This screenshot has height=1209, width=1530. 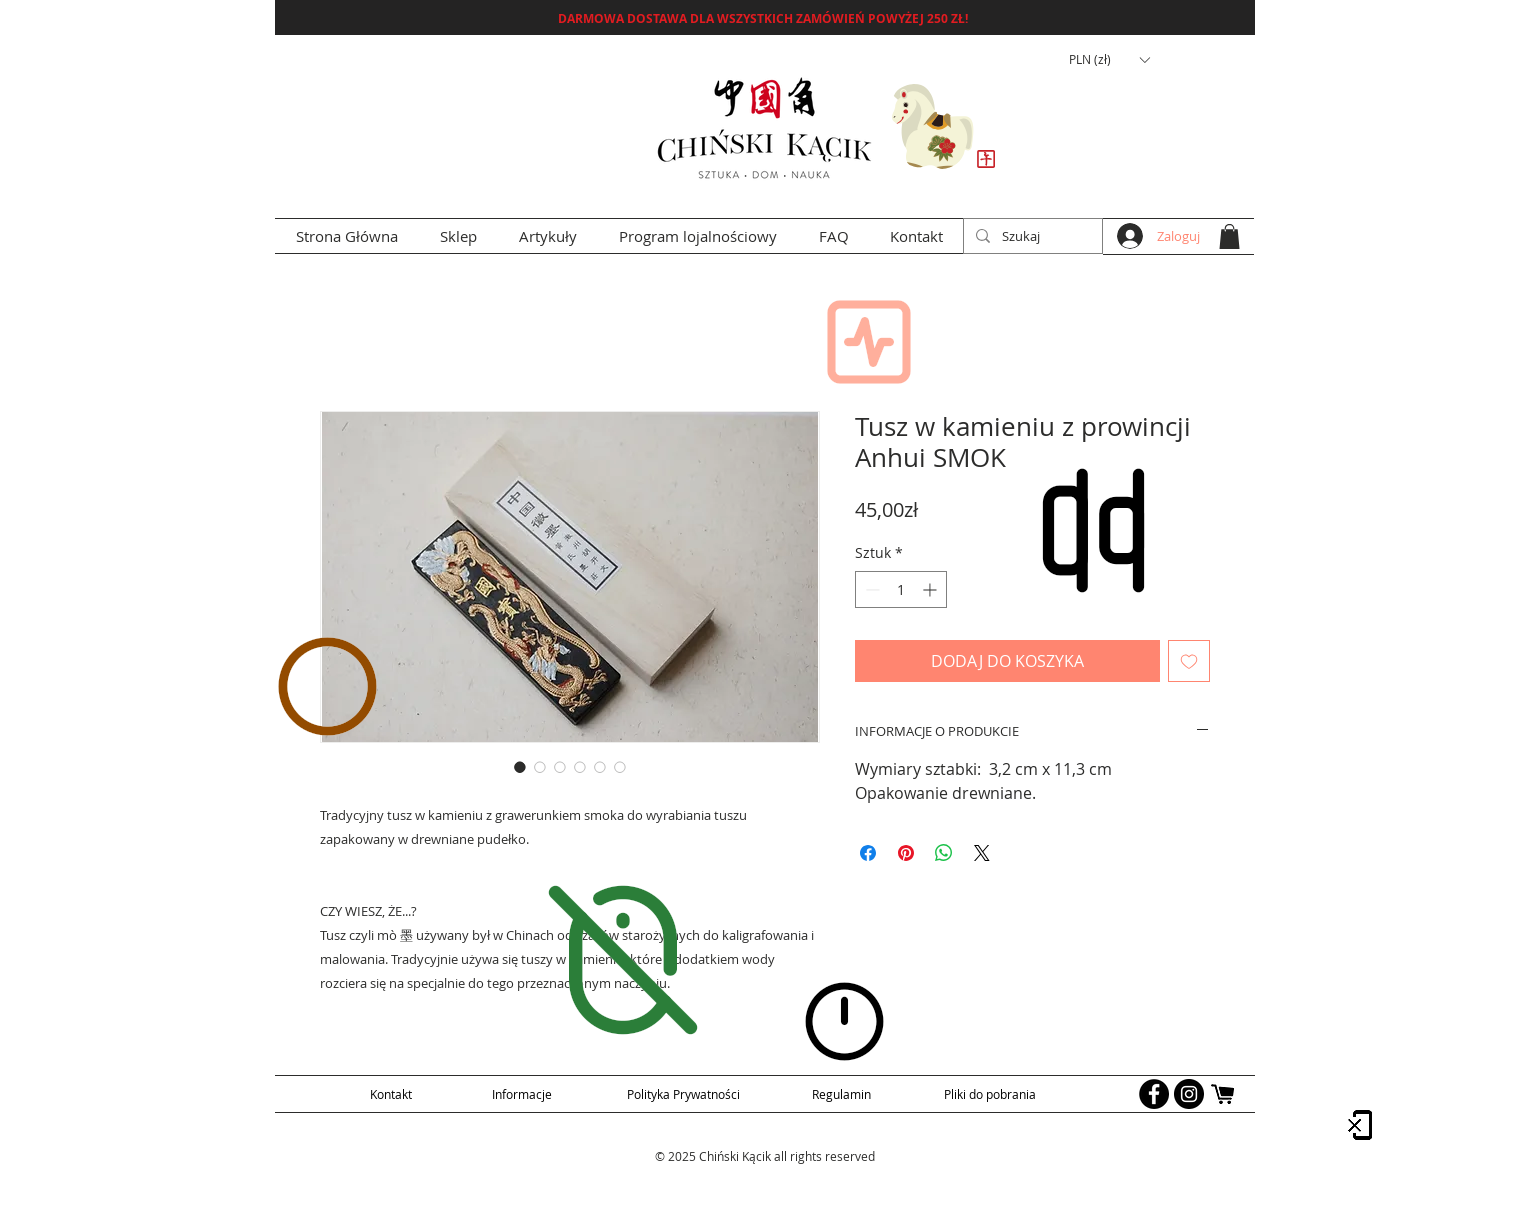 I want to click on disconnect or unlink a mobile device, so click(x=1360, y=1125).